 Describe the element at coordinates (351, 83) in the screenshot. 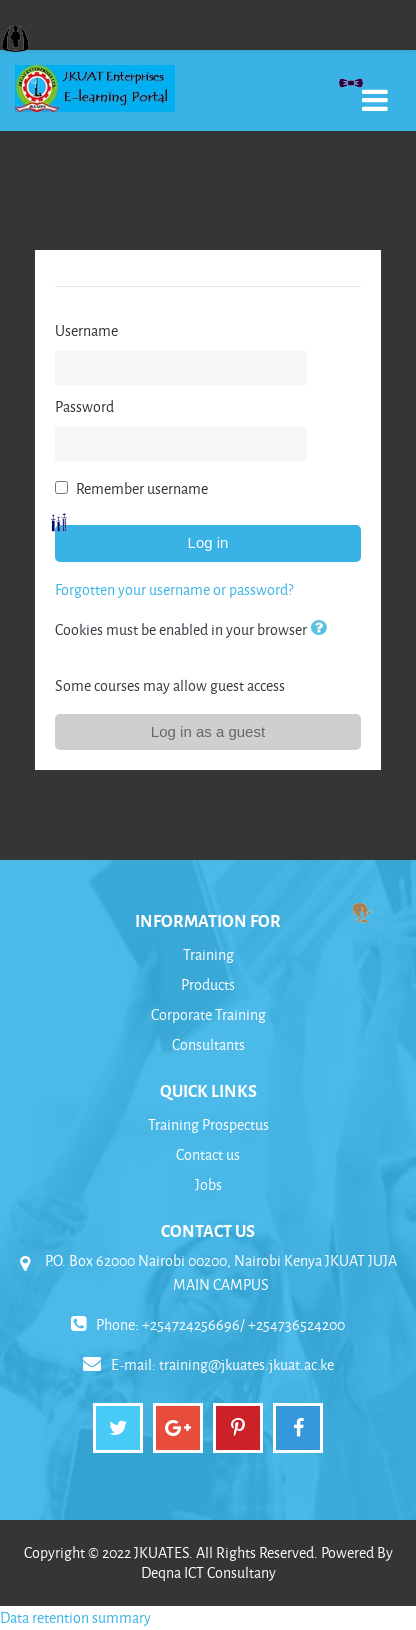

I see `select formal or dressy attire option` at that location.